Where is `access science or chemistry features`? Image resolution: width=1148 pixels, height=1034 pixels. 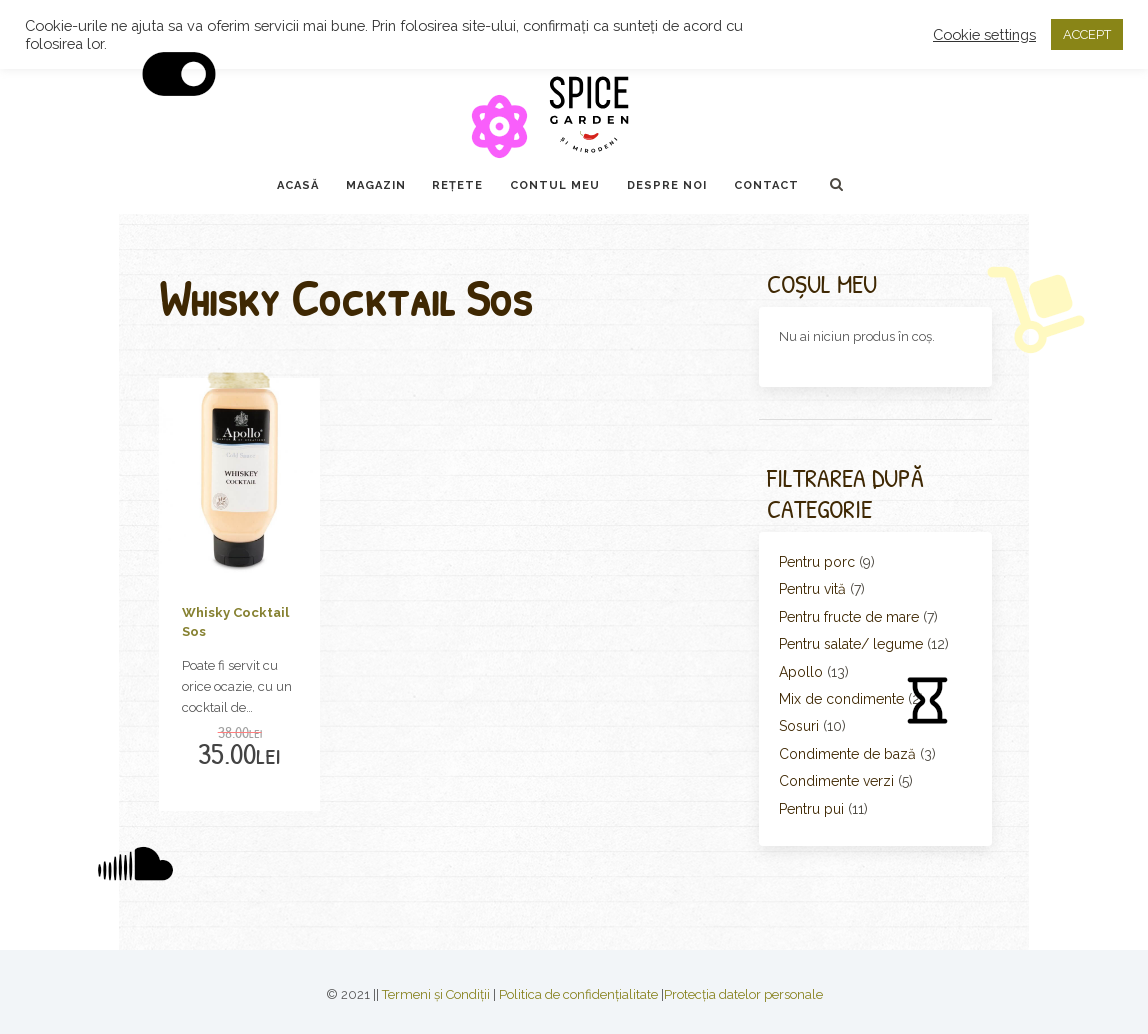
access science or chemistry features is located at coordinates (499, 126).